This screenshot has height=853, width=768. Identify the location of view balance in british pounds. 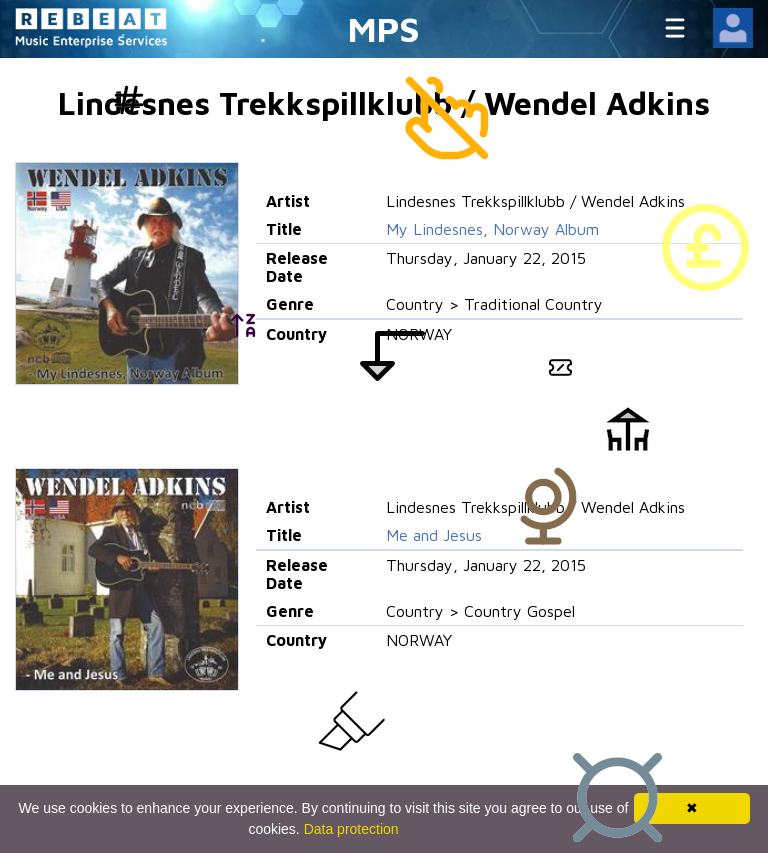
(705, 247).